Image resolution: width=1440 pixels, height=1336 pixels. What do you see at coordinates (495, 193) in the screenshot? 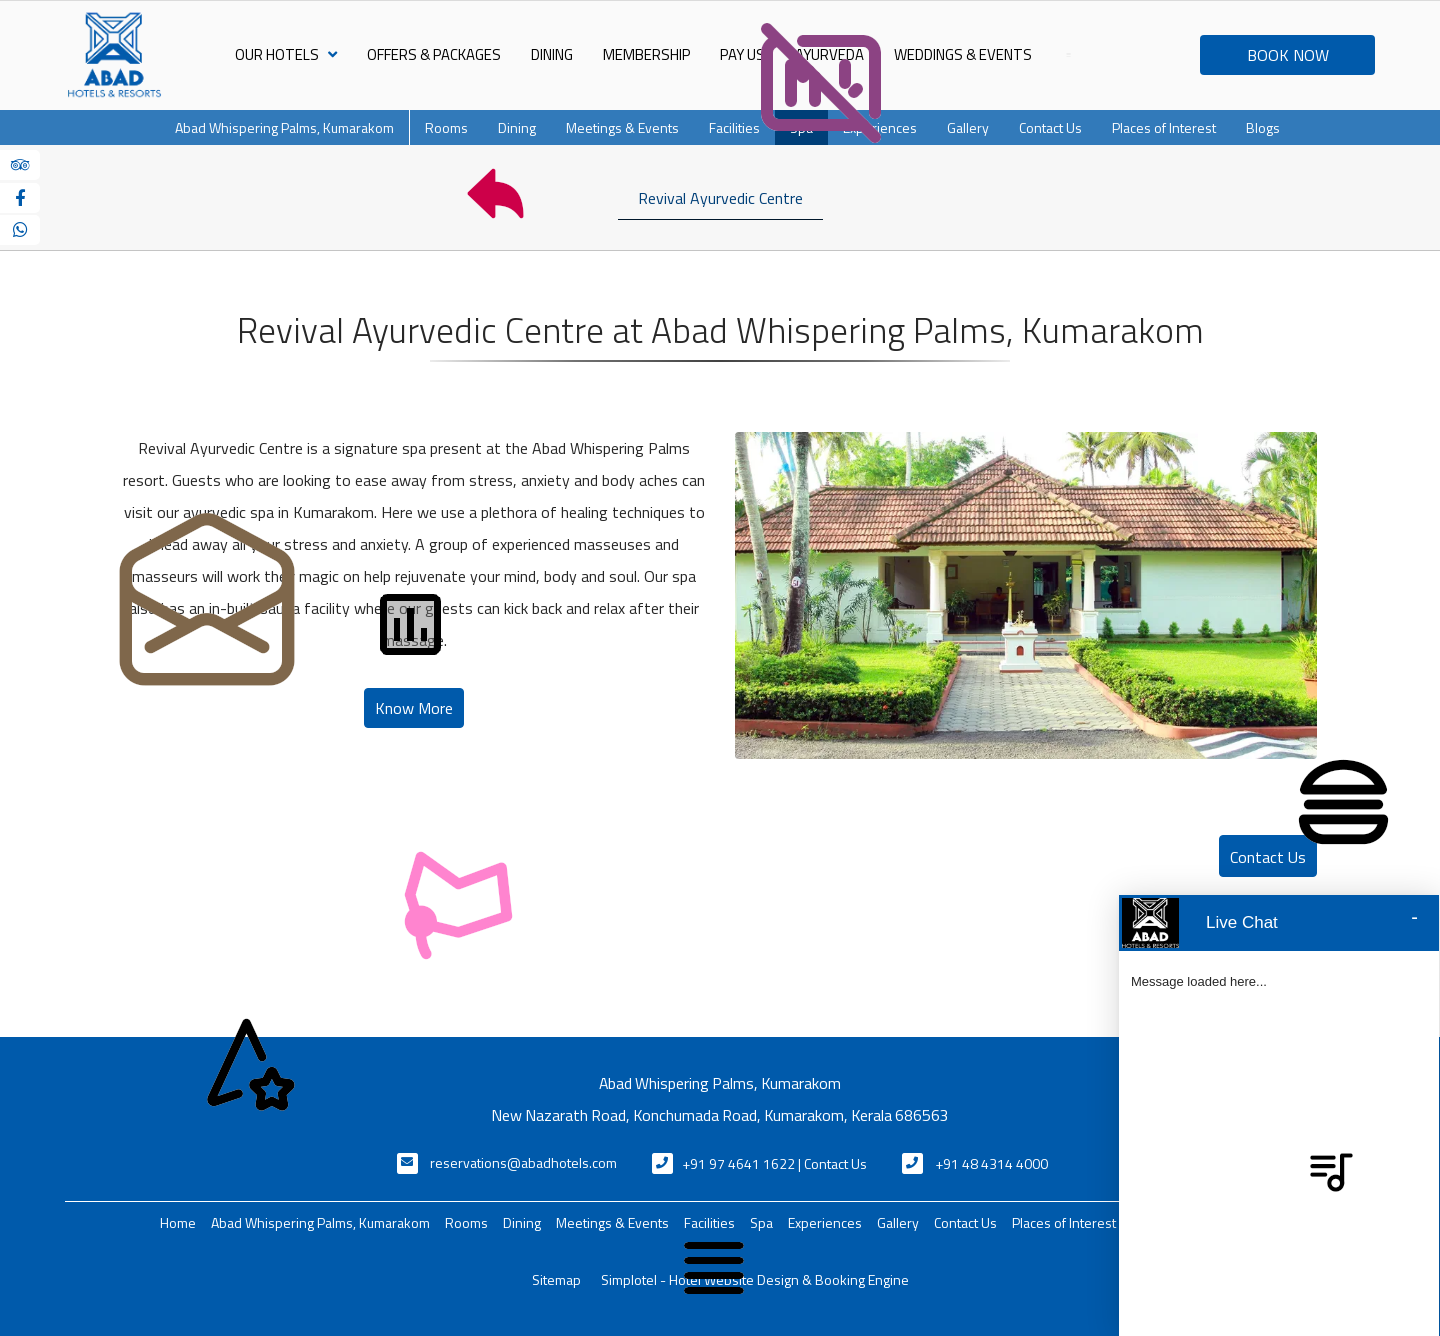
I see `undo the last action` at bounding box center [495, 193].